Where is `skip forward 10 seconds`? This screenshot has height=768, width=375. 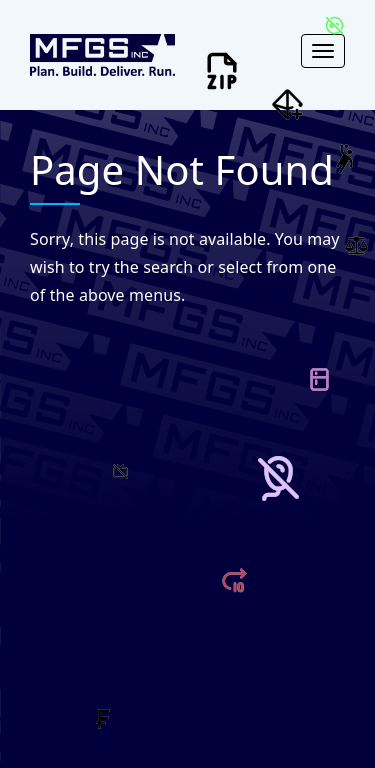
skip forward 10 seconds is located at coordinates (235, 581).